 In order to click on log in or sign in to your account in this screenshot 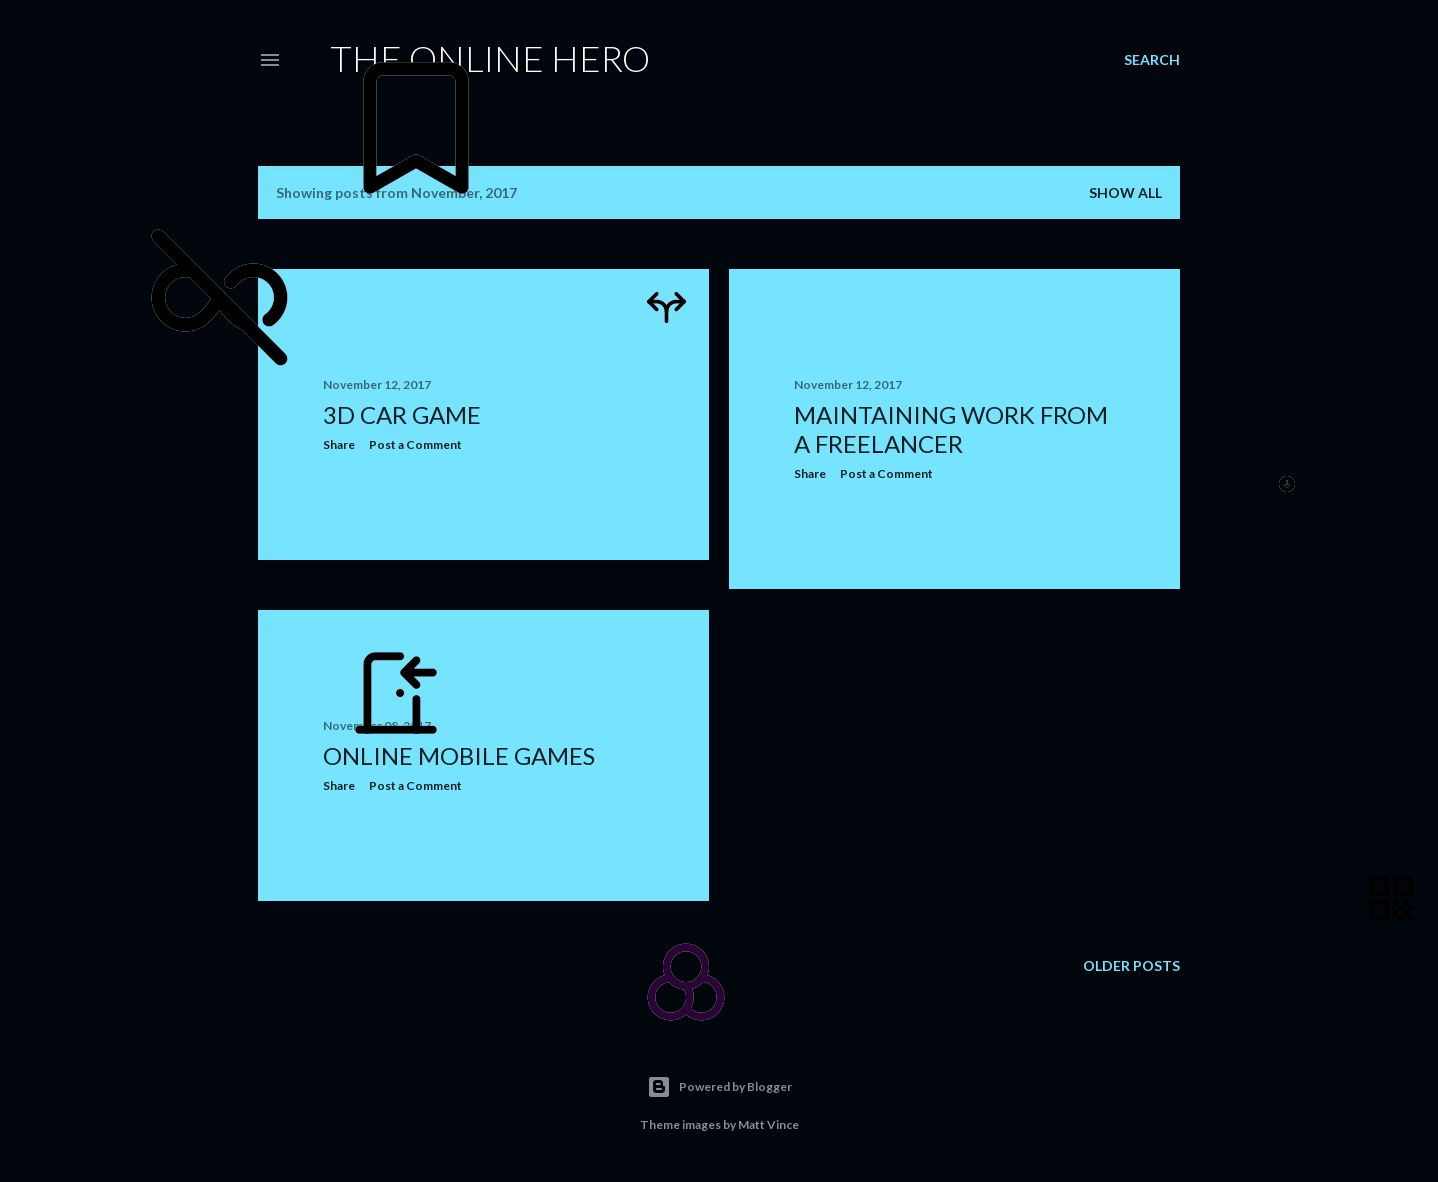, I will do `click(396, 693)`.